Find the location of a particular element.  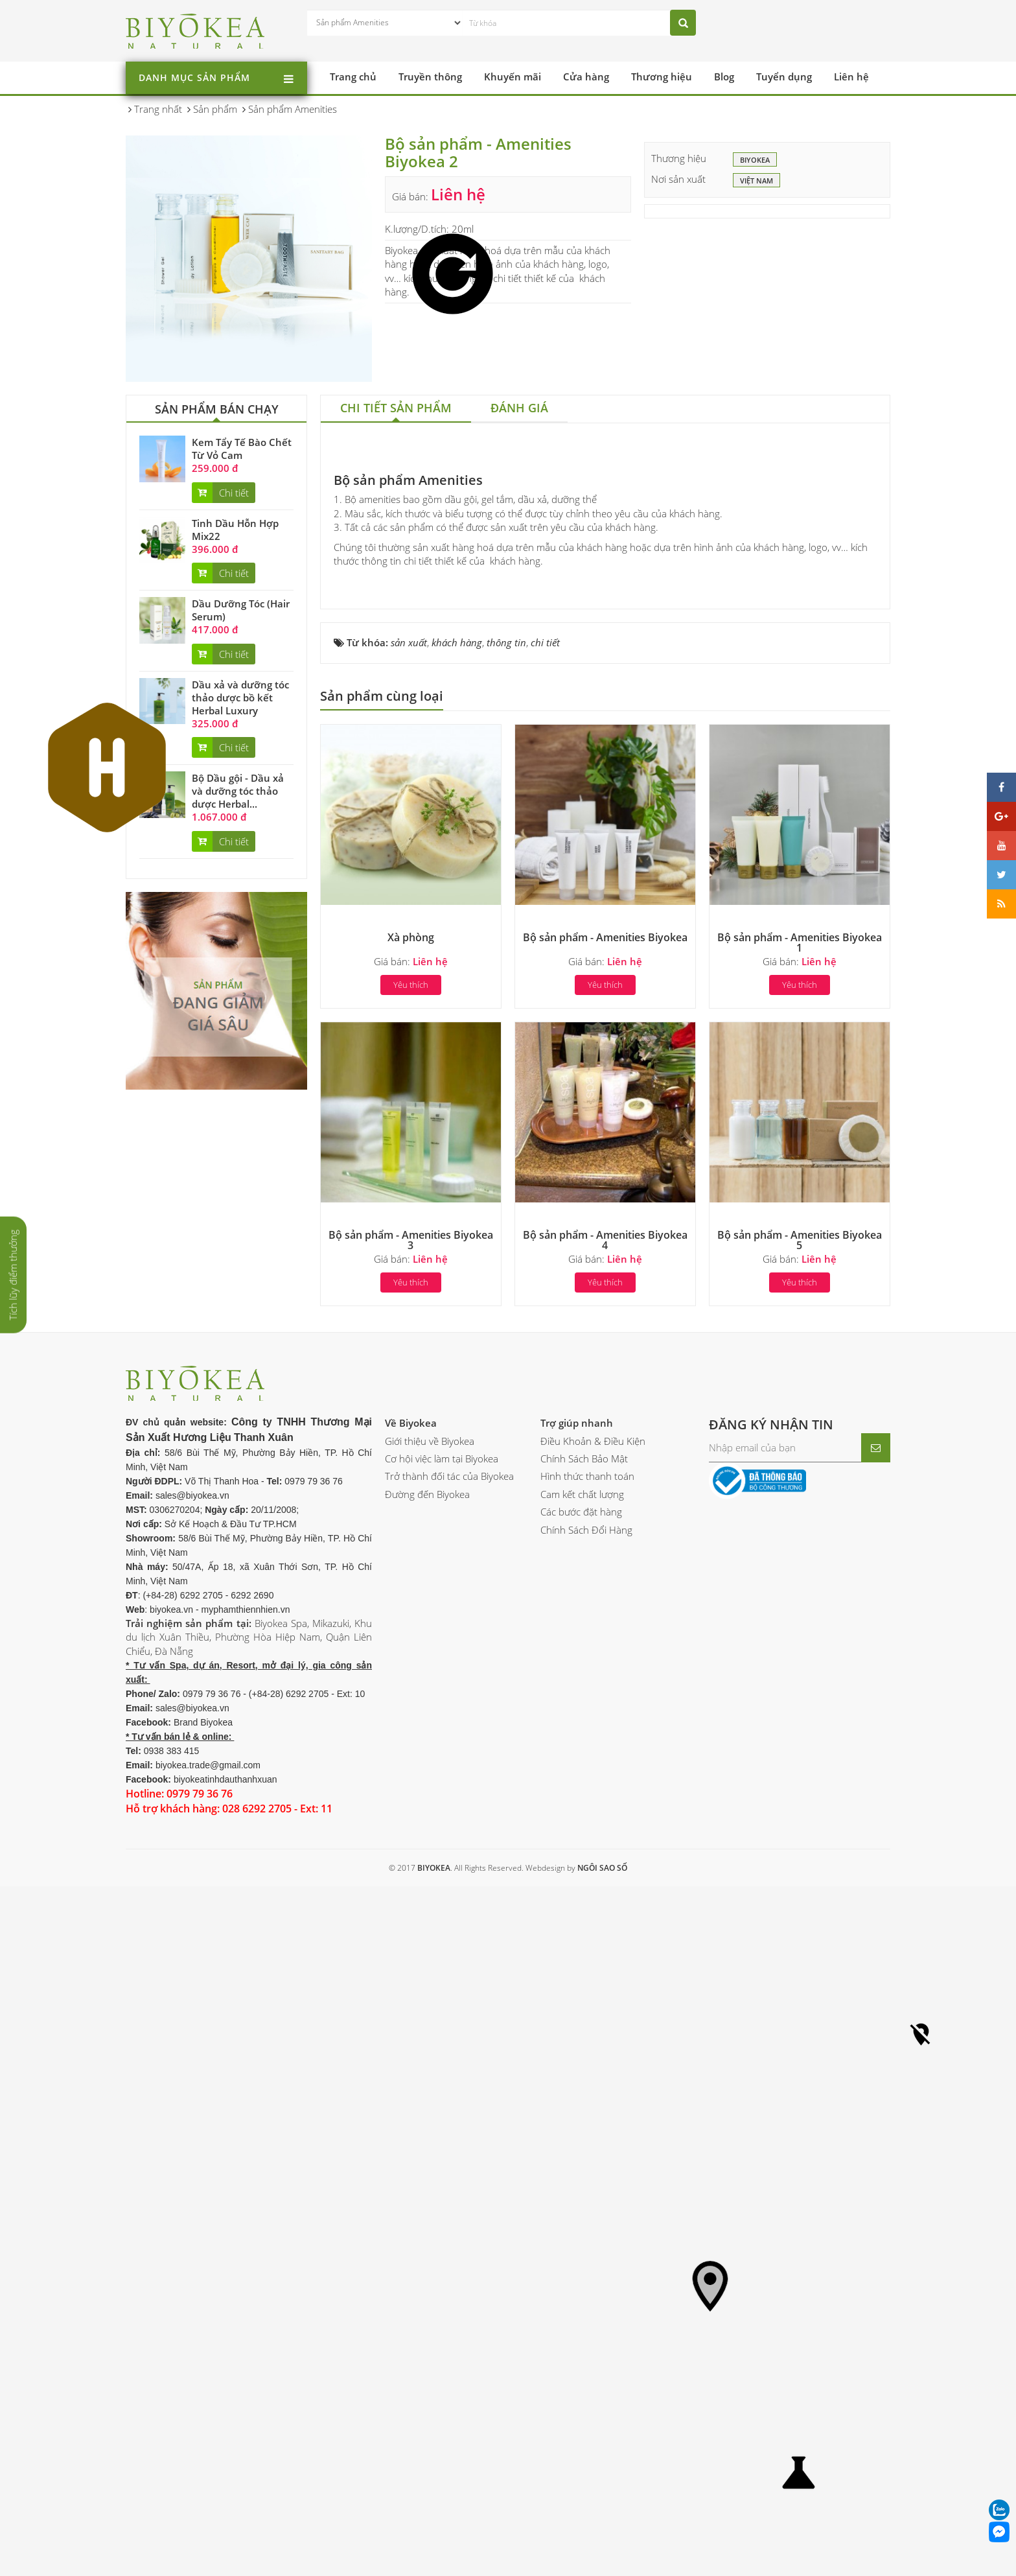

disable location services is located at coordinates (921, 2034).